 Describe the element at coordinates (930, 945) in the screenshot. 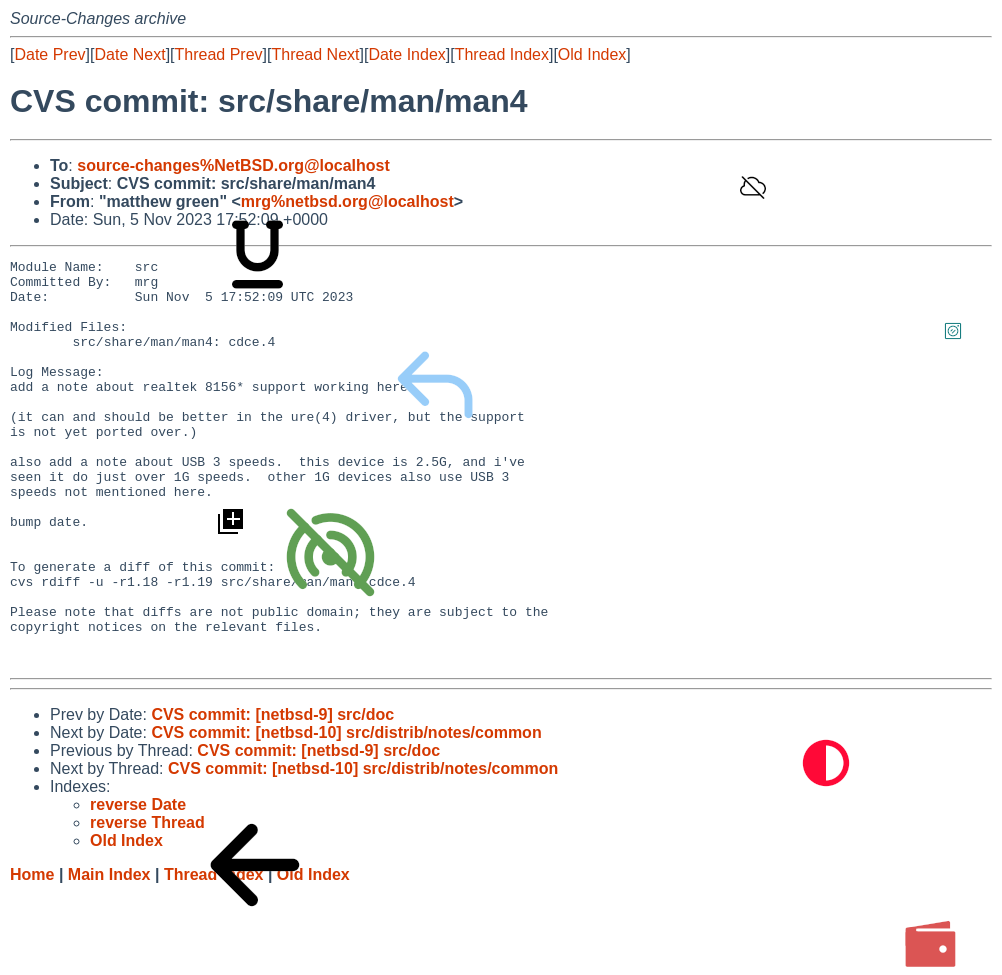

I see `access your wallet or payment methods` at that location.